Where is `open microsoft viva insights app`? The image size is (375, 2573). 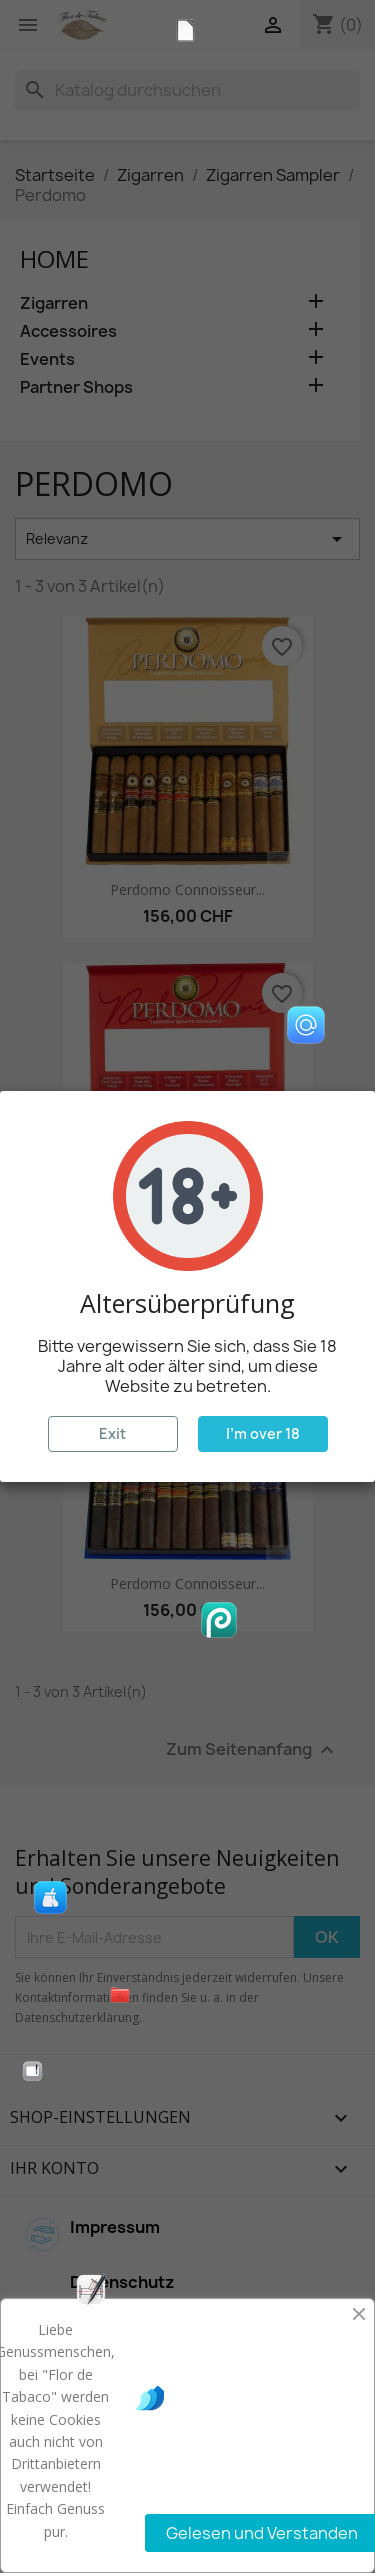
open microsoft viva insights app is located at coordinates (150, 2398).